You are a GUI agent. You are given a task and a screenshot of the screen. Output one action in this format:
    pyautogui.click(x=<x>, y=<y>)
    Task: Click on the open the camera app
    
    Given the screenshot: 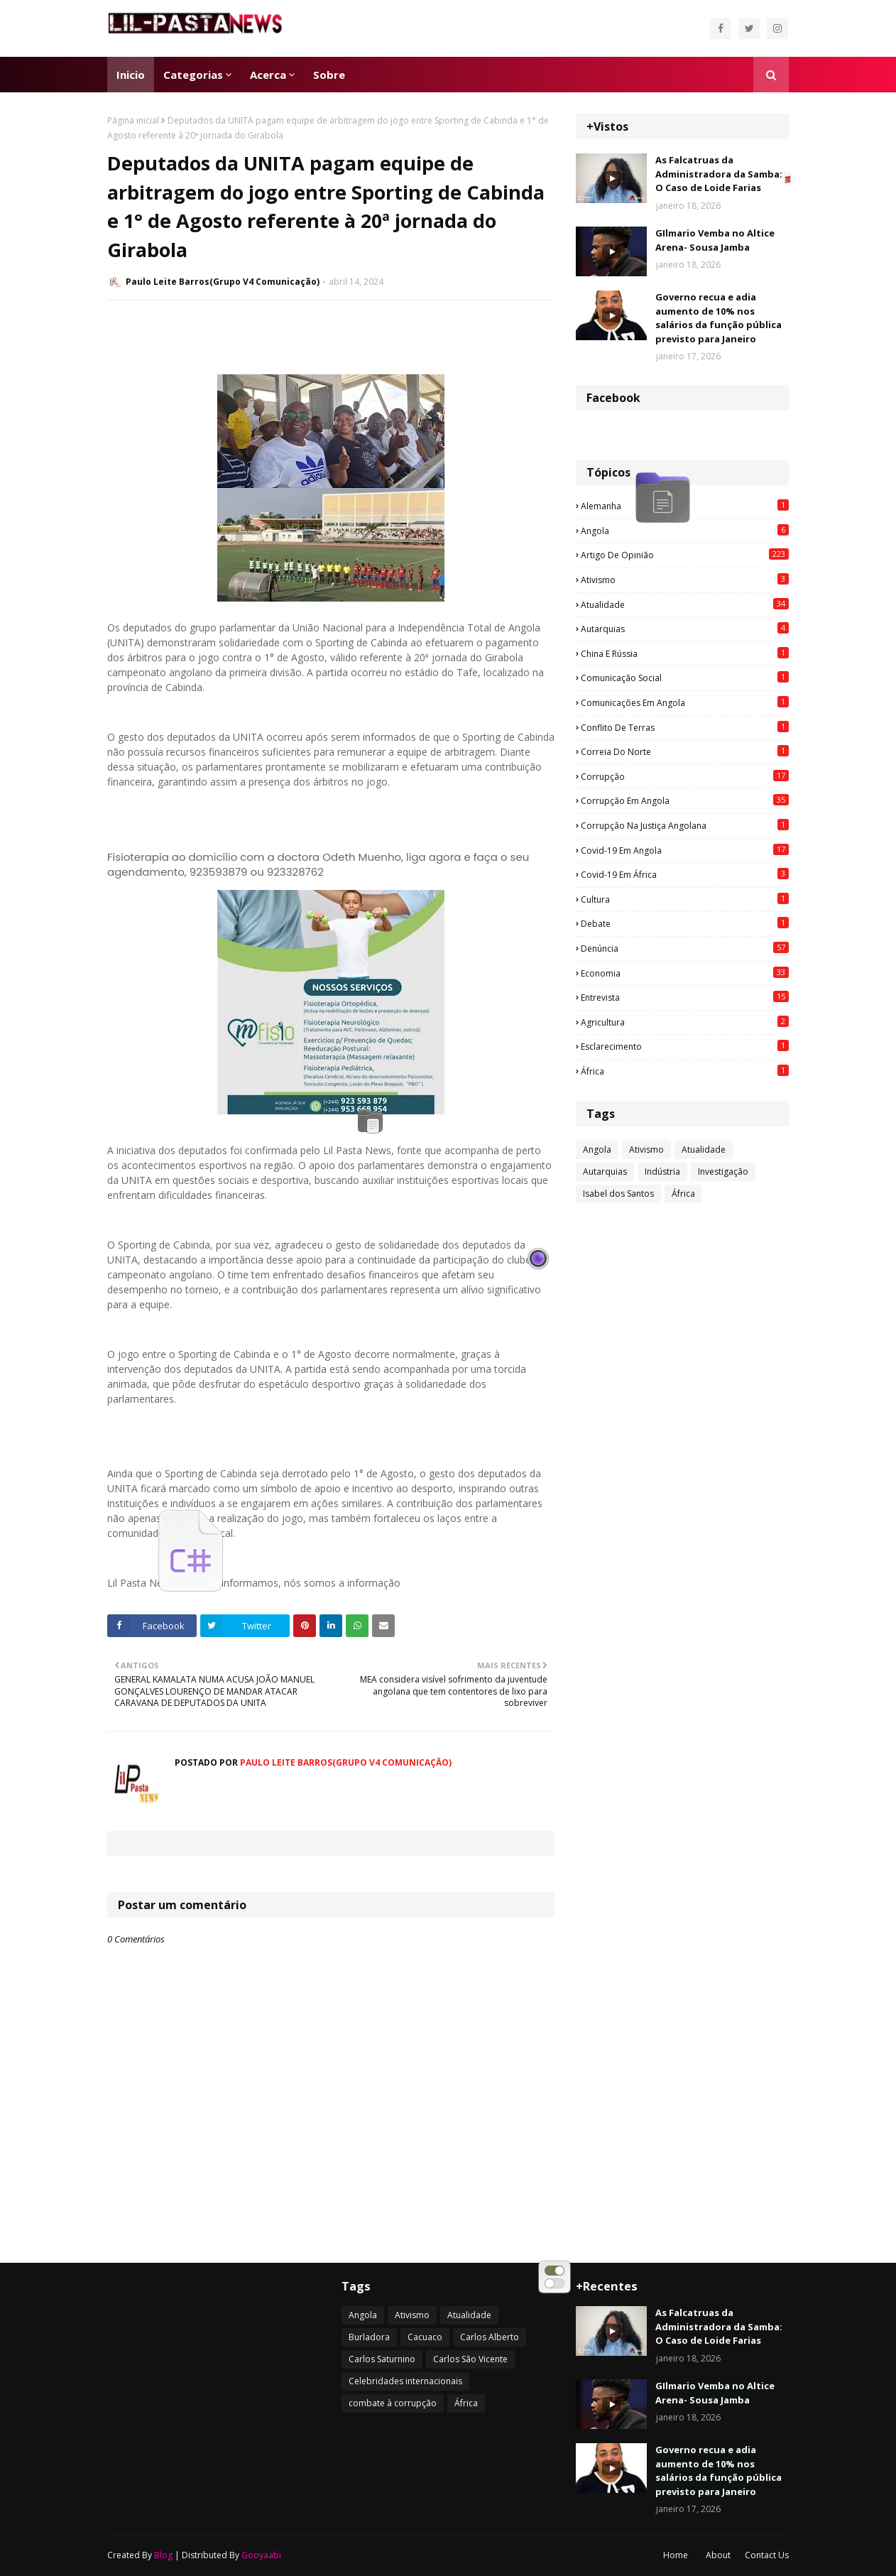 What is the action you would take?
    pyautogui.click(x=538, y=1259)
    